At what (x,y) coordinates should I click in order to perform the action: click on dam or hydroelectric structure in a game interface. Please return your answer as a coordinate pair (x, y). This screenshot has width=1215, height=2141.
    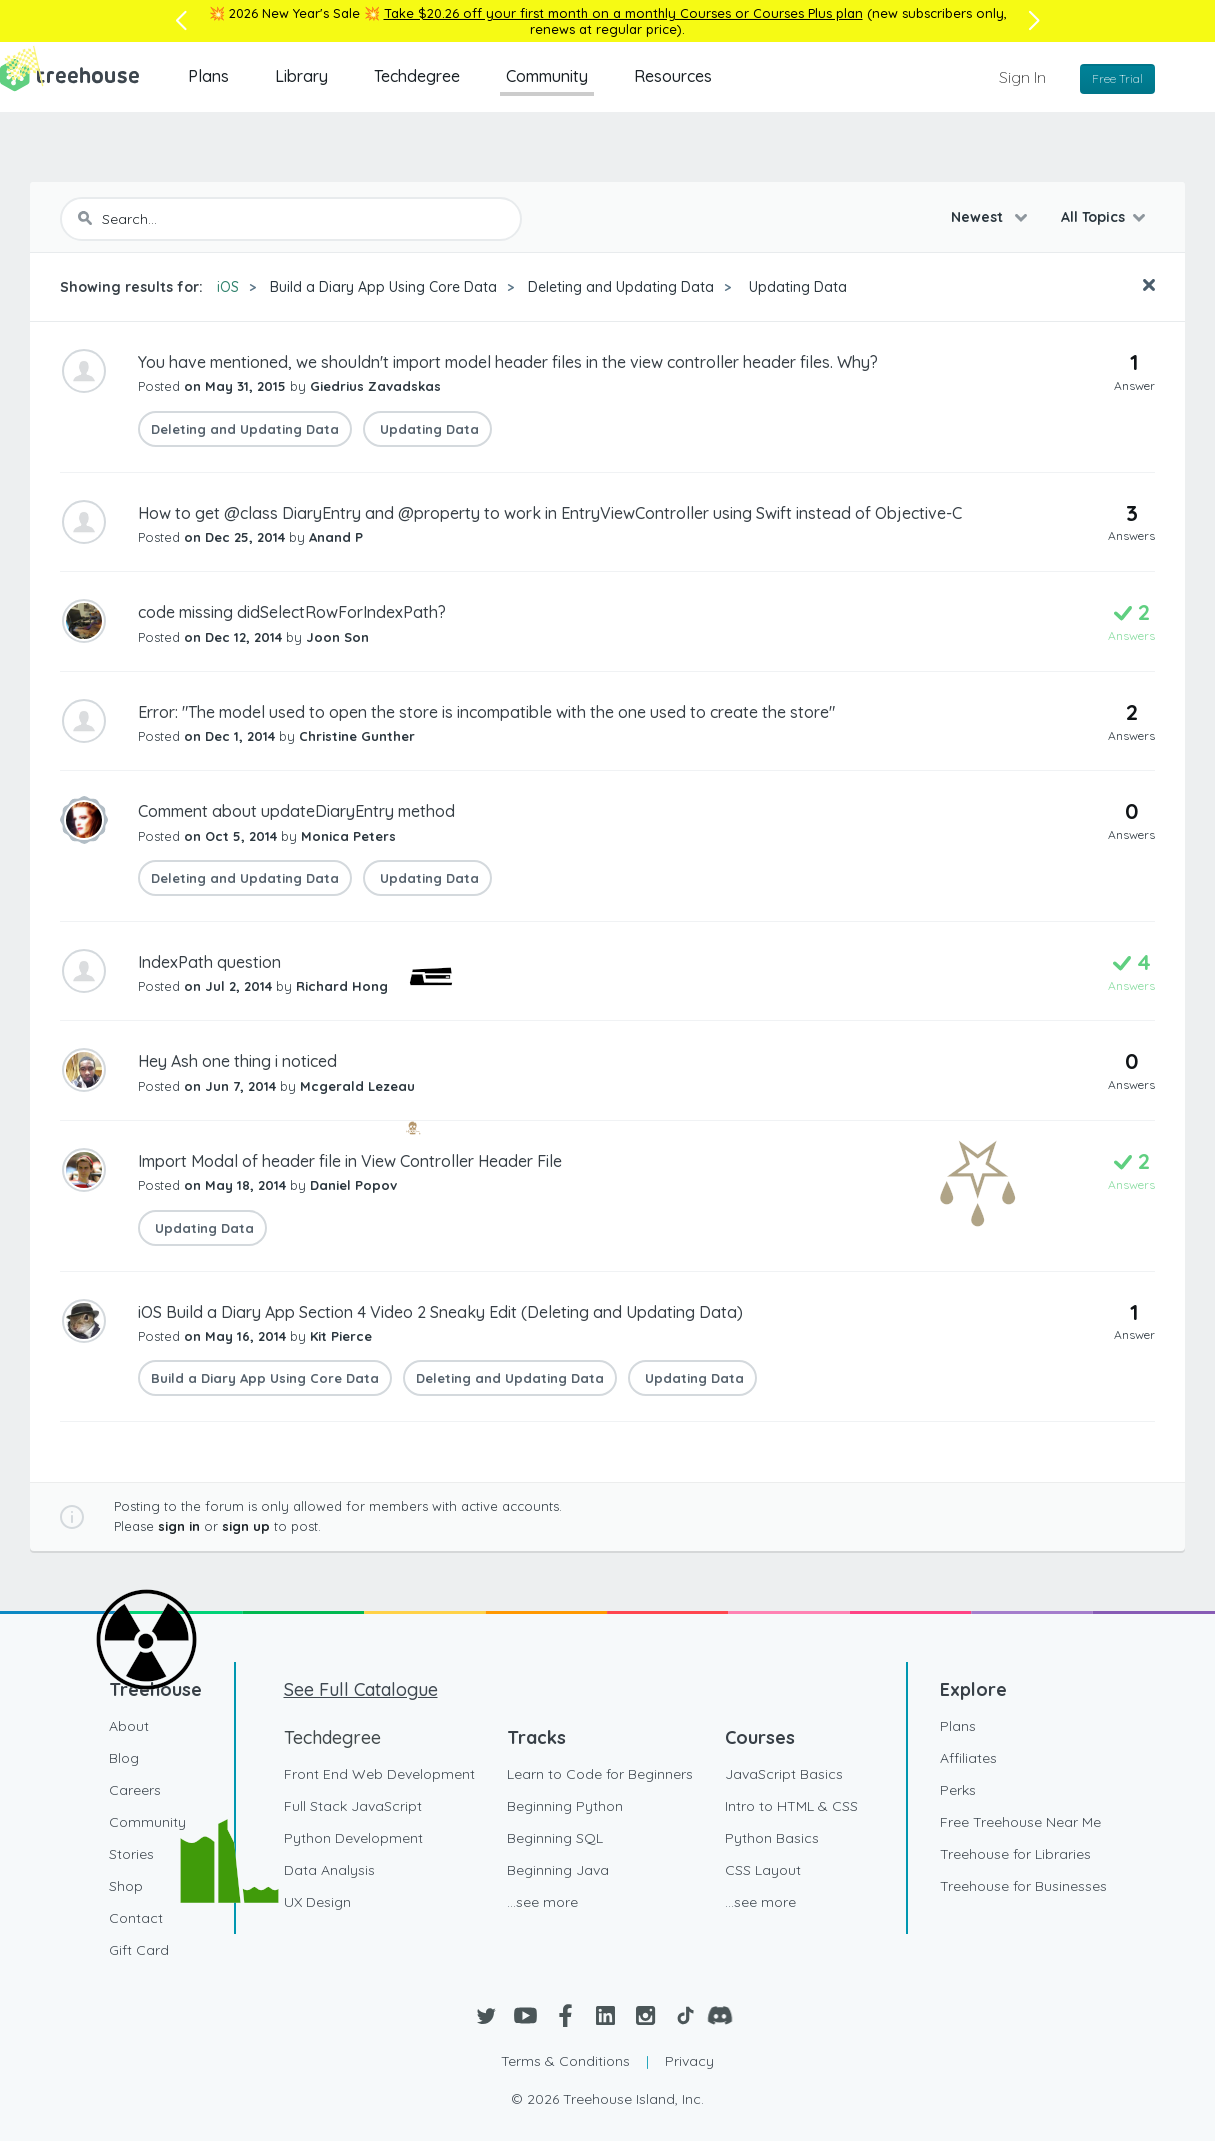
    Looking at the image, I should click on (229, 1855).